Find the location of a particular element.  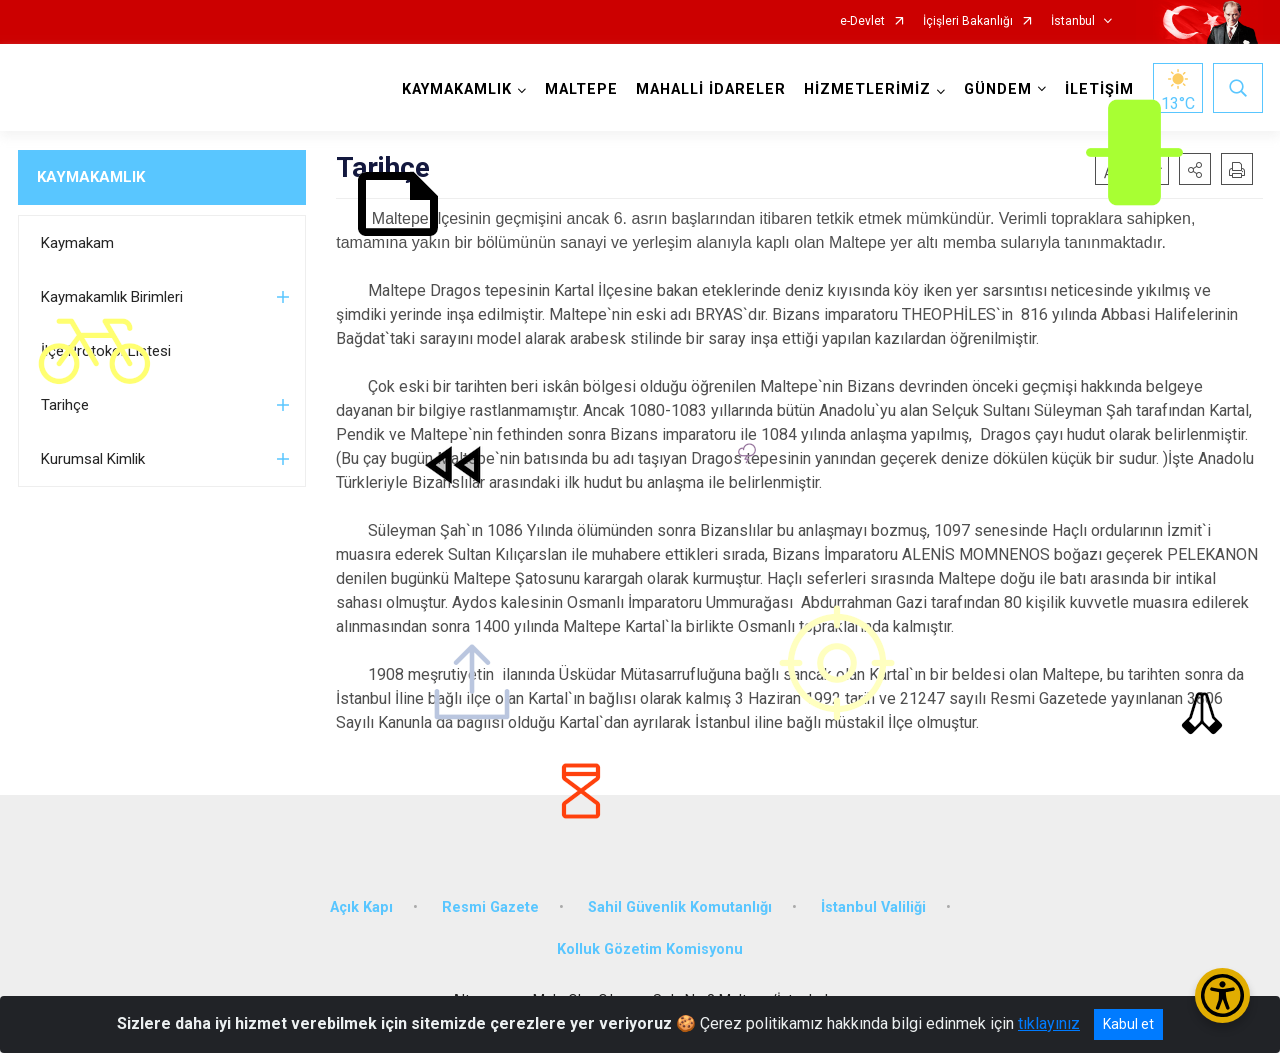

access bike rental or cycling options is located at coordinates (94, 349).